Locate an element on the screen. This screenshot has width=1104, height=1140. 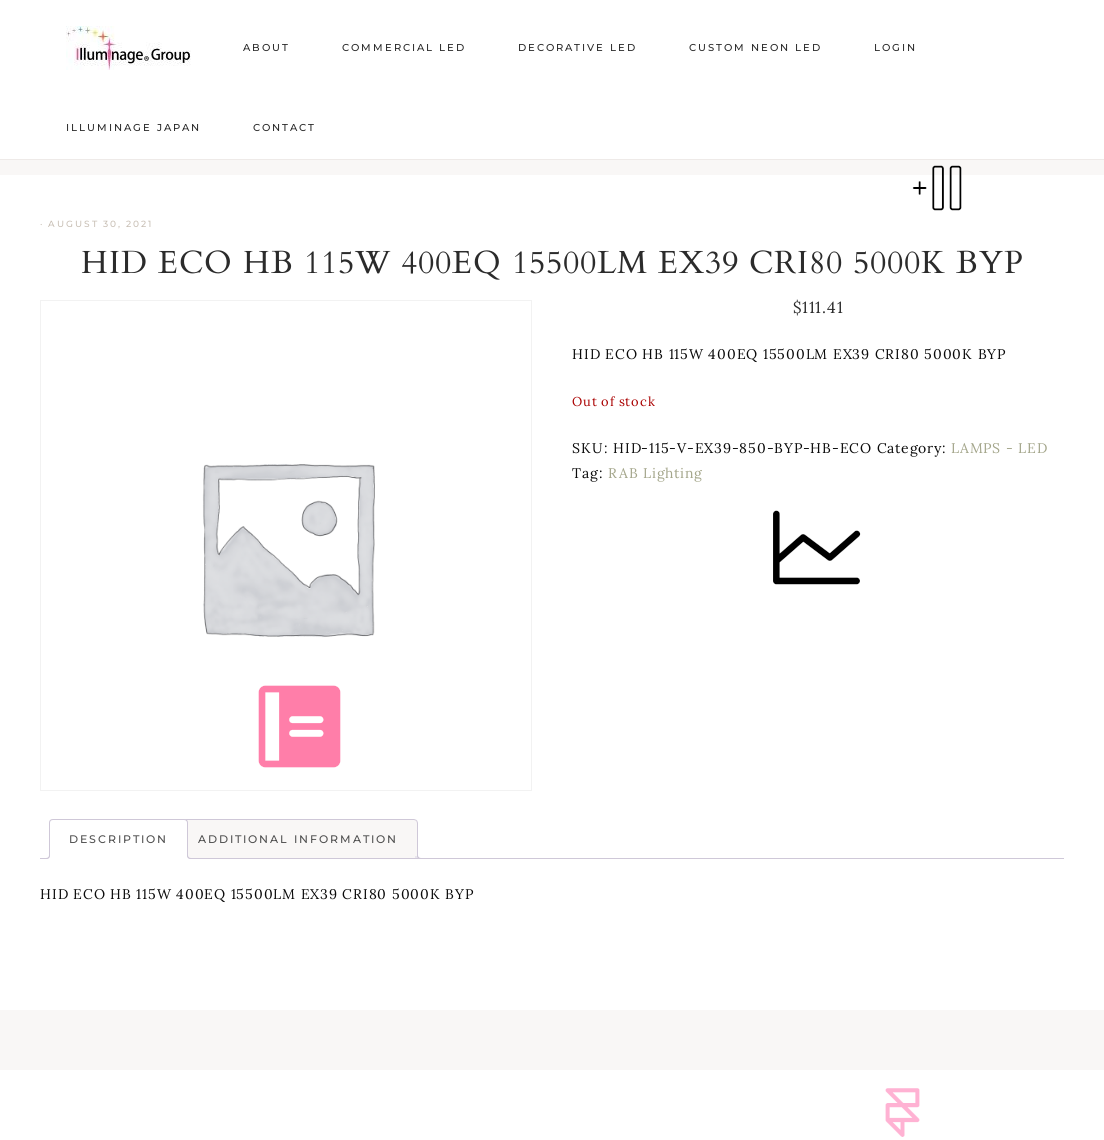
view analytics or statistics is located at coordinates (816, 547).